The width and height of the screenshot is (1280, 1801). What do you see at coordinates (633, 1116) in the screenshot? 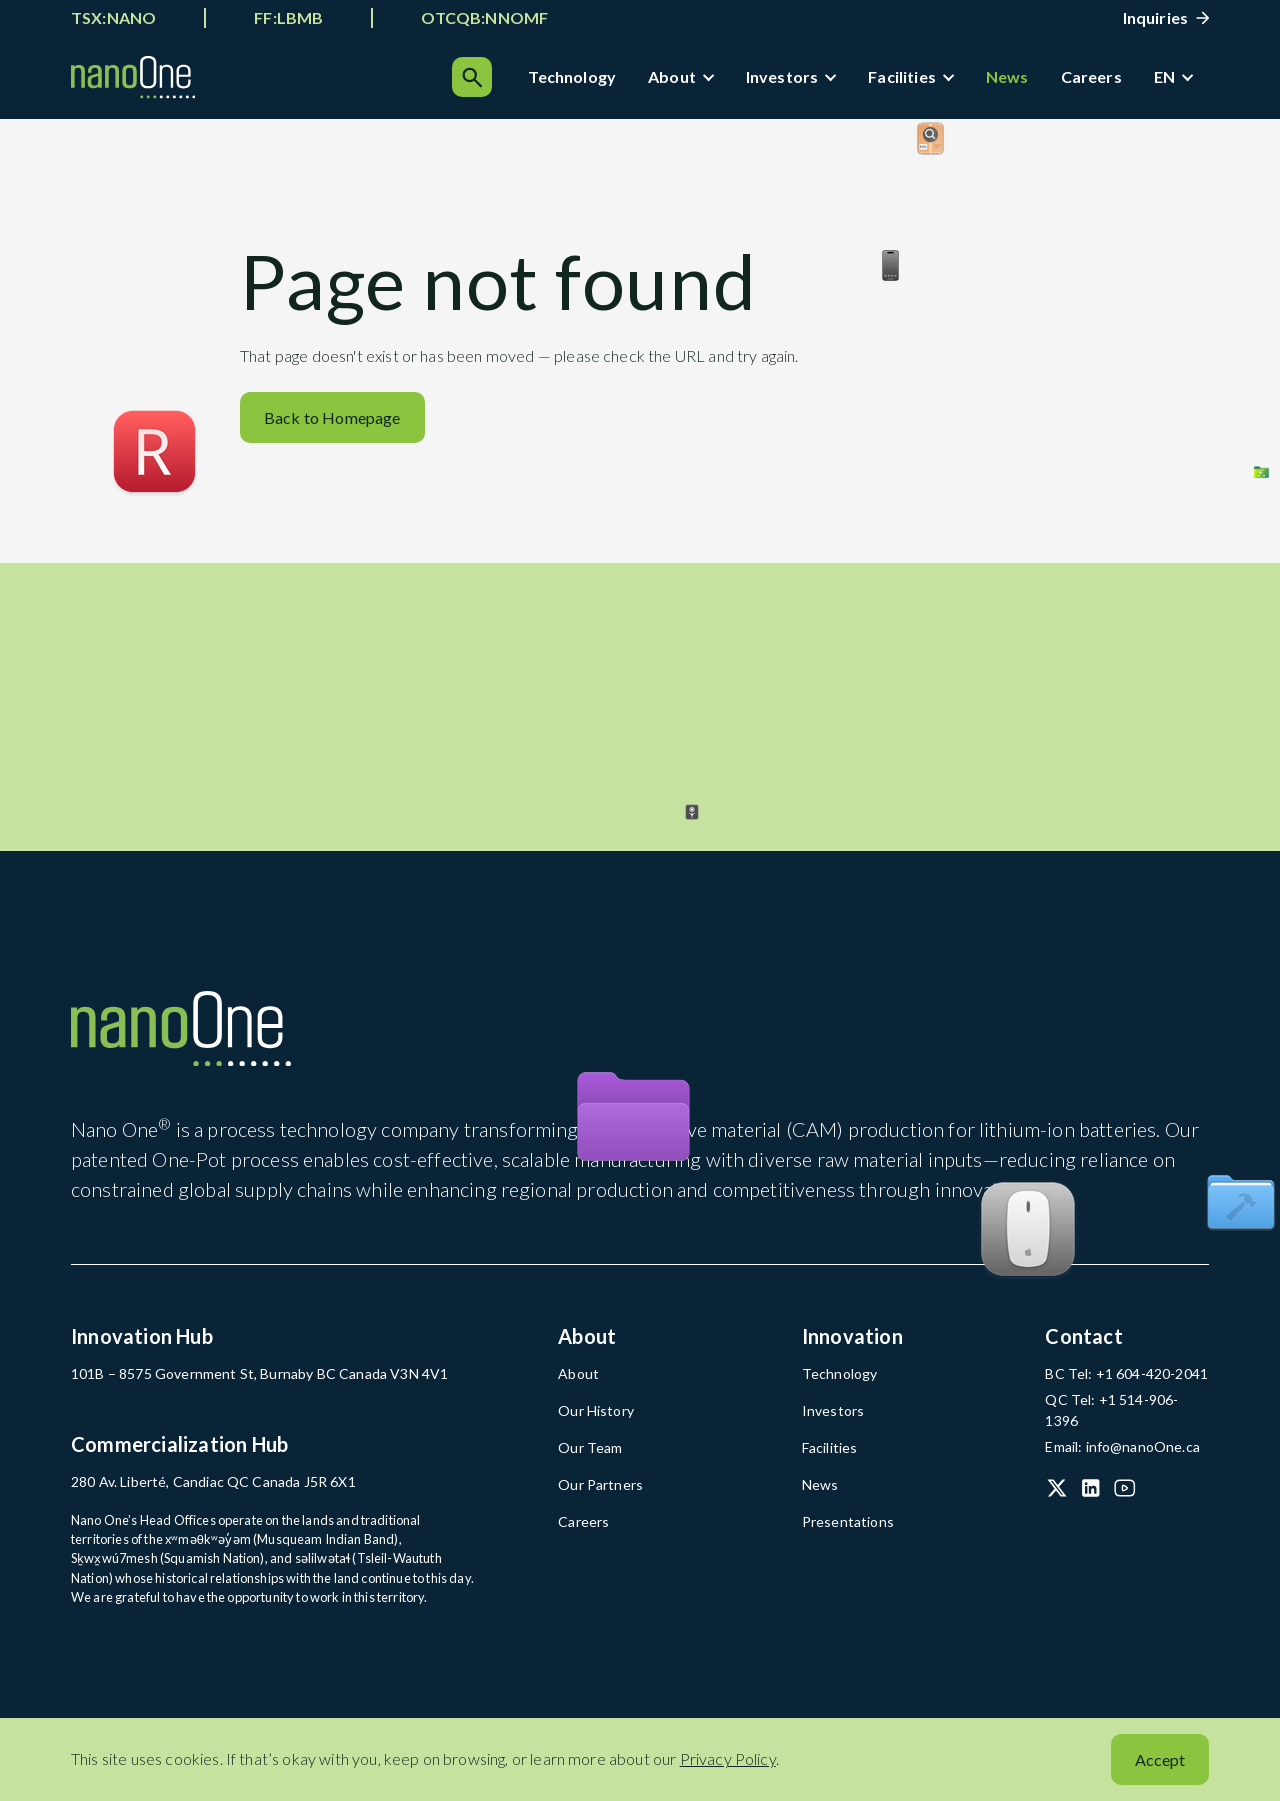
I see `open folder containing files` at bounding box center [633, 1116].